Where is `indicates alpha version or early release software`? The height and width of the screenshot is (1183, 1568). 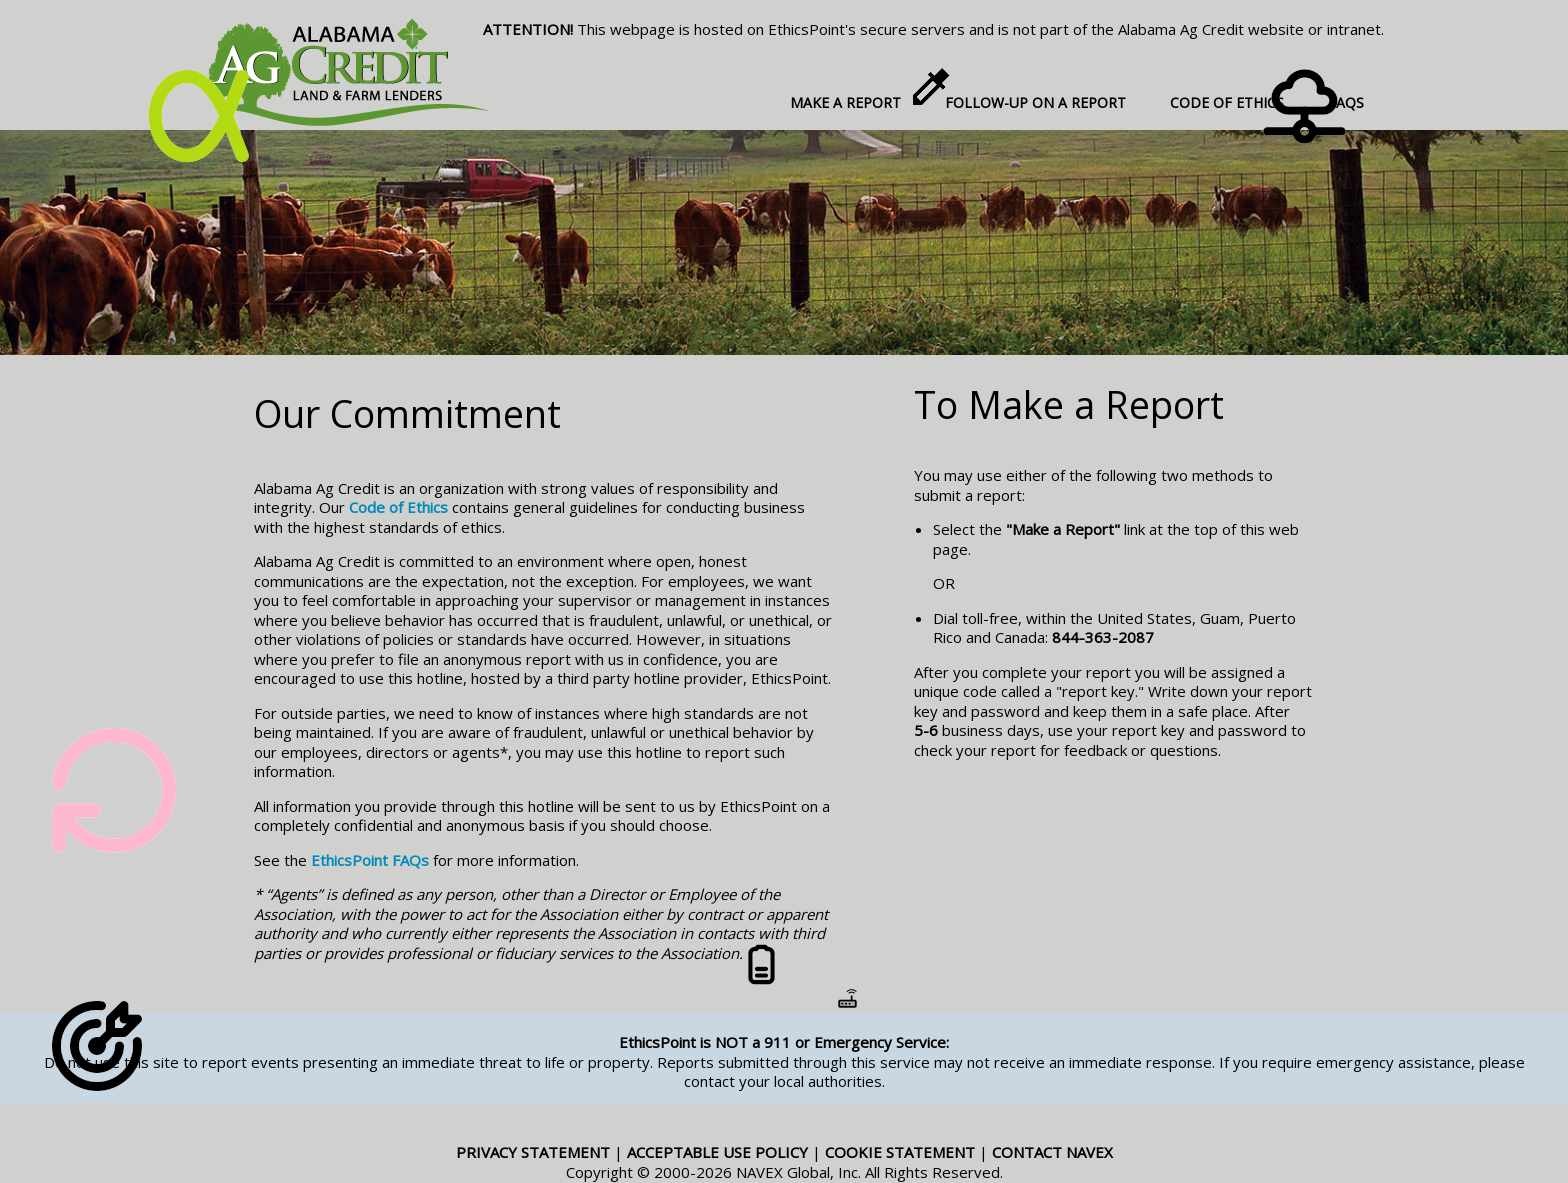 indicates alpha version or early release software is located at coordinates (202, 116).